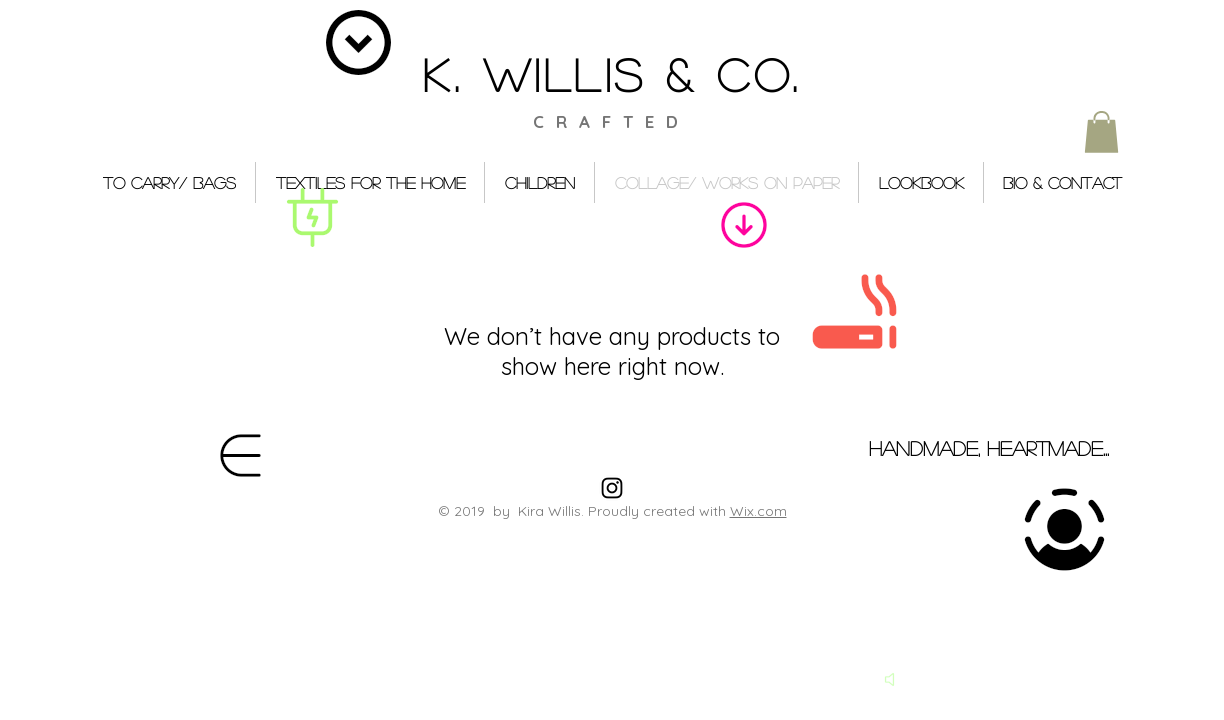 The width and height of the screenshot is (1224, 720). Describe the element at coordinates (1064, 529) in the screenshot. I see `incomplete or pending user profile` at that location.